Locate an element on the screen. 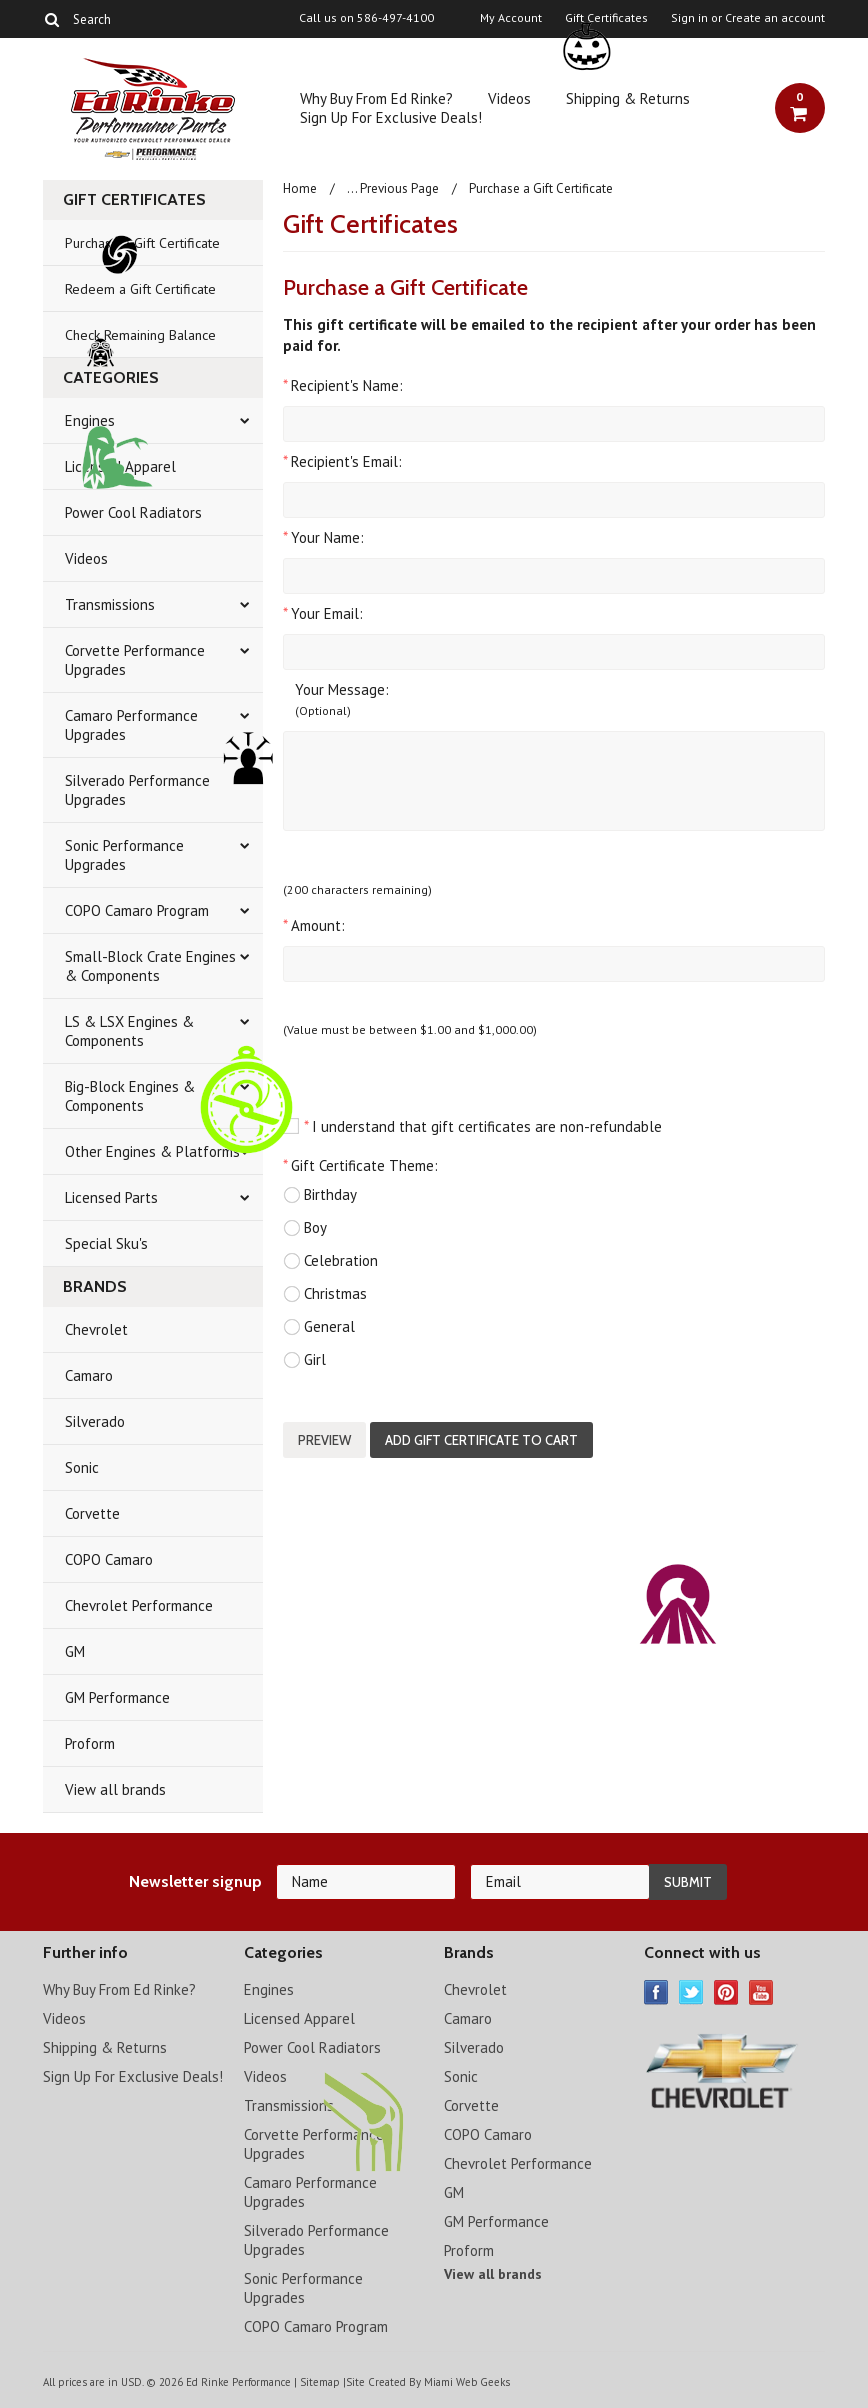  view pilot or aviation-related content is located at coordinates (100, 352).